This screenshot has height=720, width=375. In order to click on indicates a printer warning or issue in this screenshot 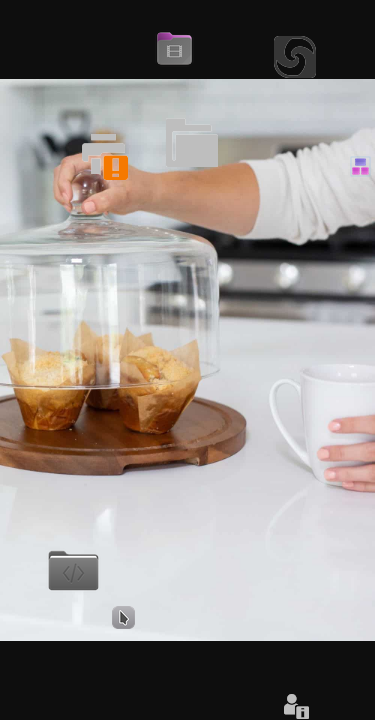, I will do `click(103, 155)`.